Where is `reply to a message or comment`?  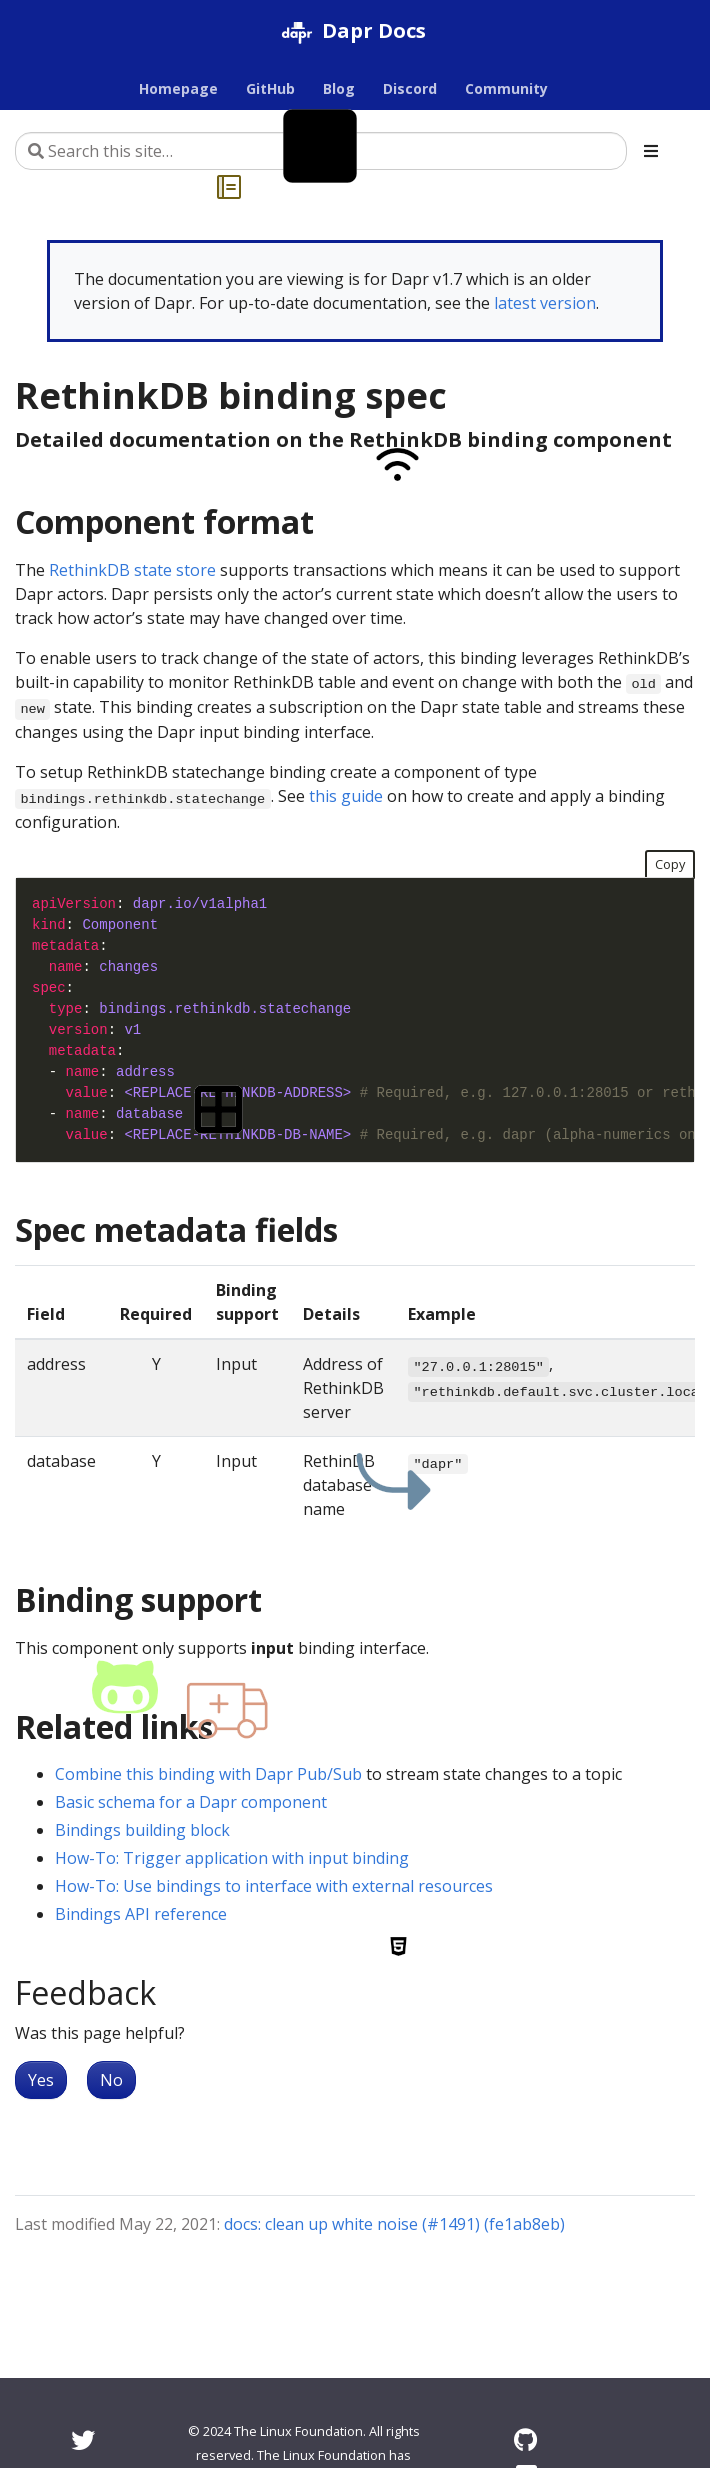
reply to a message or comment is located at coordinates (393, 1481).